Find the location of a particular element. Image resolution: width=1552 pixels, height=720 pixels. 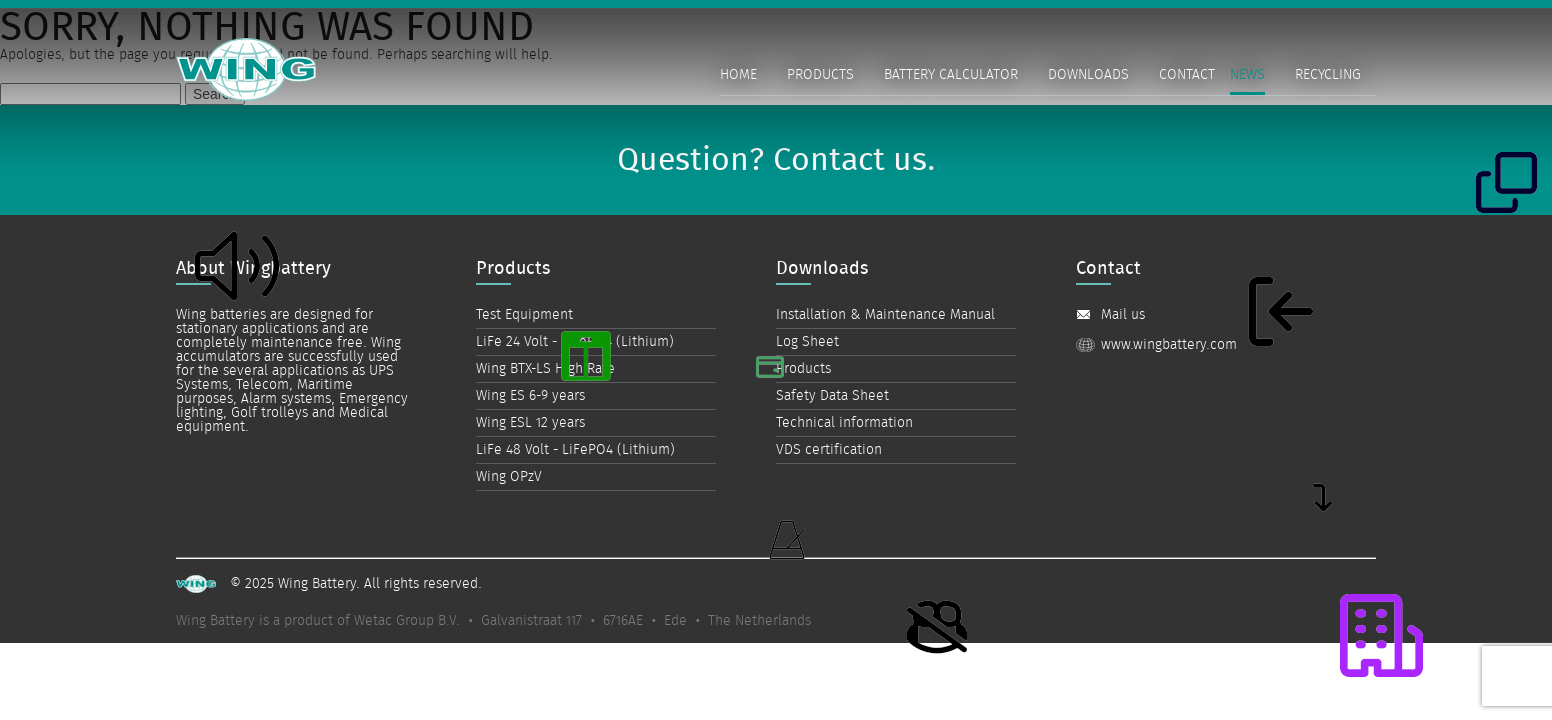

view organization settings is located at coordinates (1381, 635).